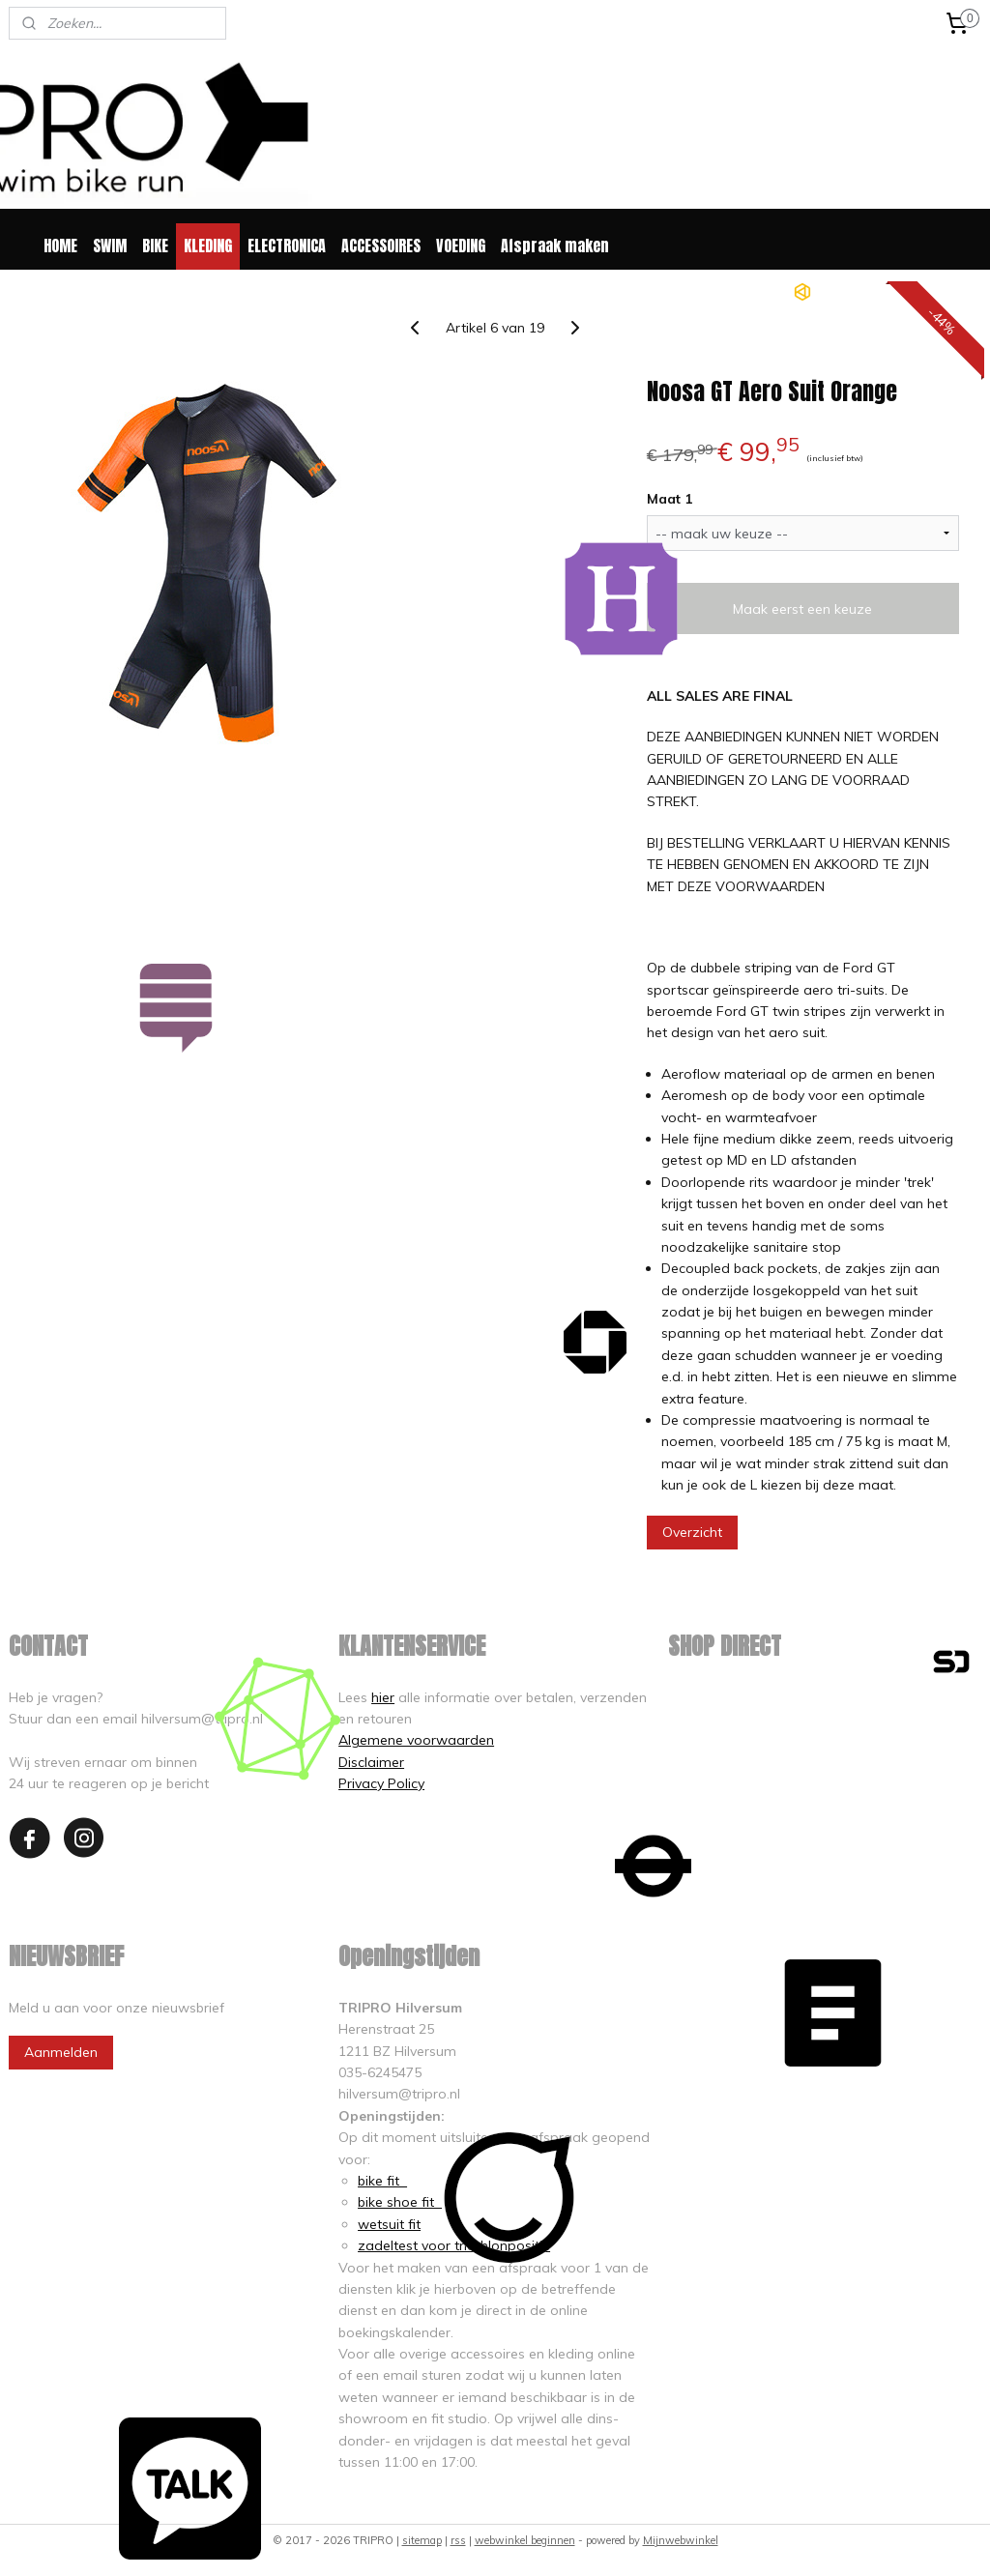 Image resolution: width=990 pixels, height=2576 pixels. What do you see at coordinates (277, 1719) in the screenshot?
I see `ONNX (Open Neural Network Exchange) logo` at bounding box center [277, 1719].